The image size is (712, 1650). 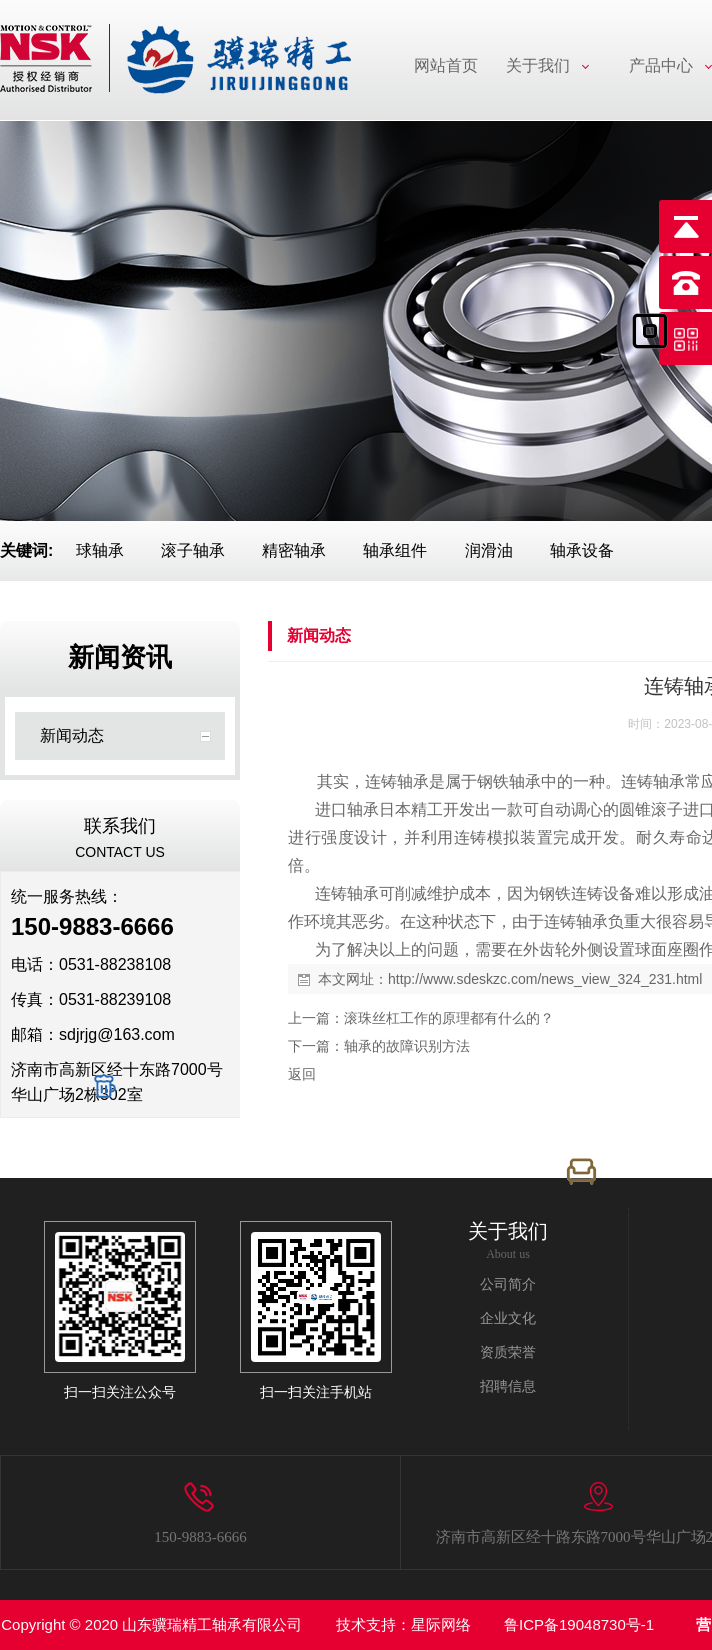 What do you see at coordinates (581, 1171) in the screenshot?
I see `browse furniture or home decor items` at bounding box center [581, 1171].